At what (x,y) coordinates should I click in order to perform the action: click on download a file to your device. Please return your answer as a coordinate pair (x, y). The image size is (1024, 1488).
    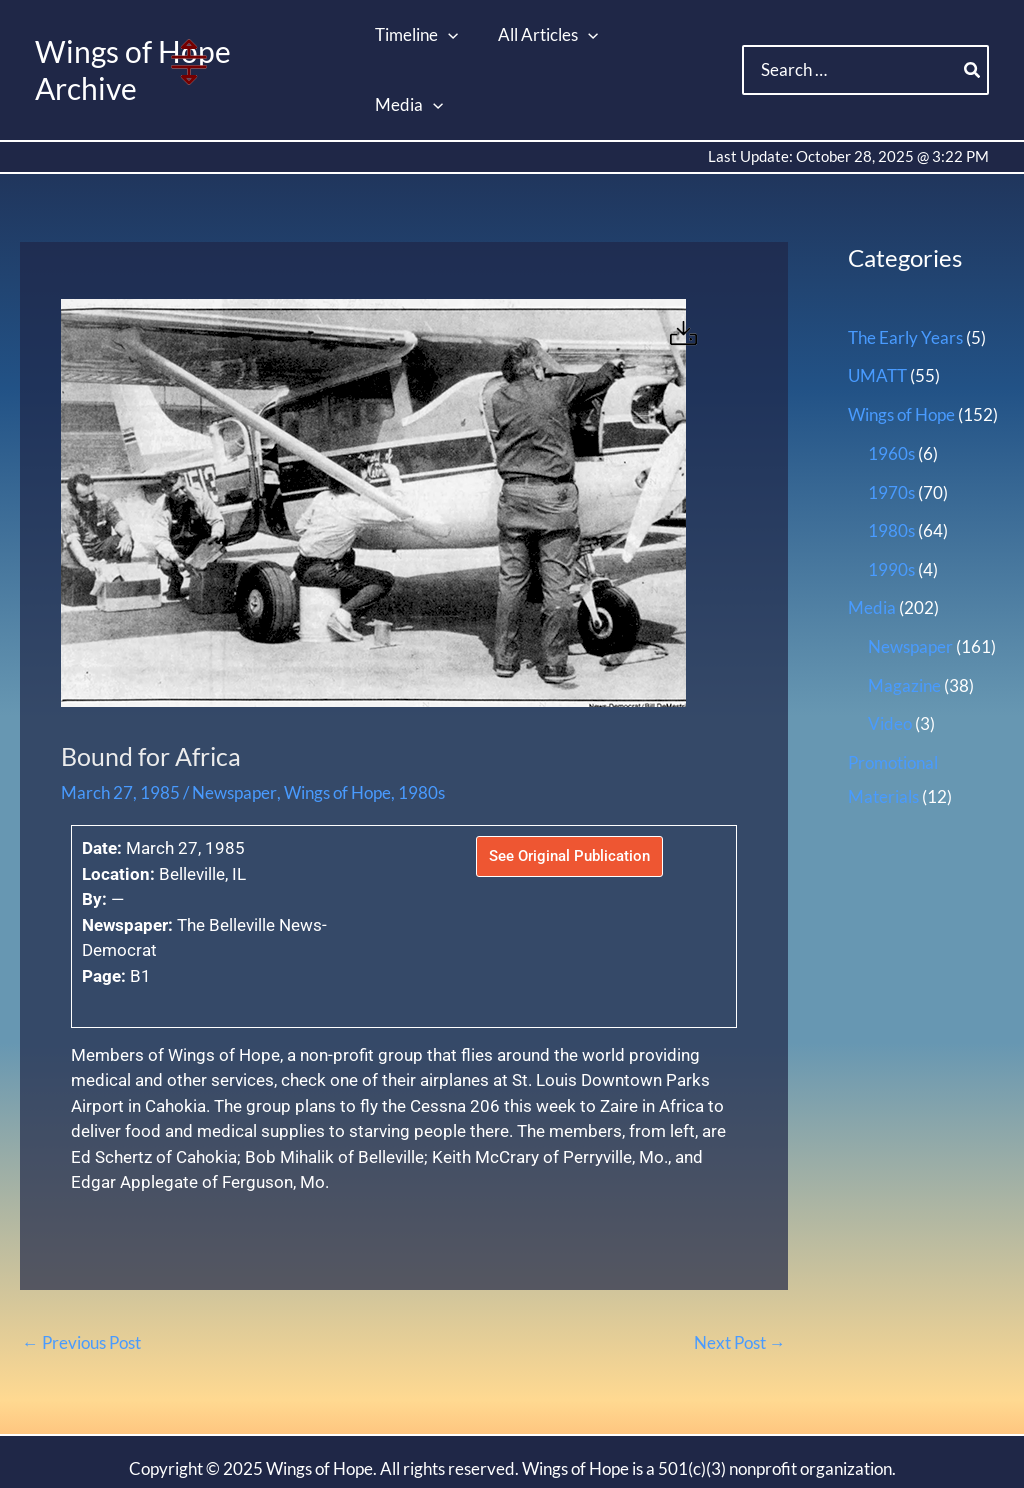
    Looking at the image, I should click on (683, 334).